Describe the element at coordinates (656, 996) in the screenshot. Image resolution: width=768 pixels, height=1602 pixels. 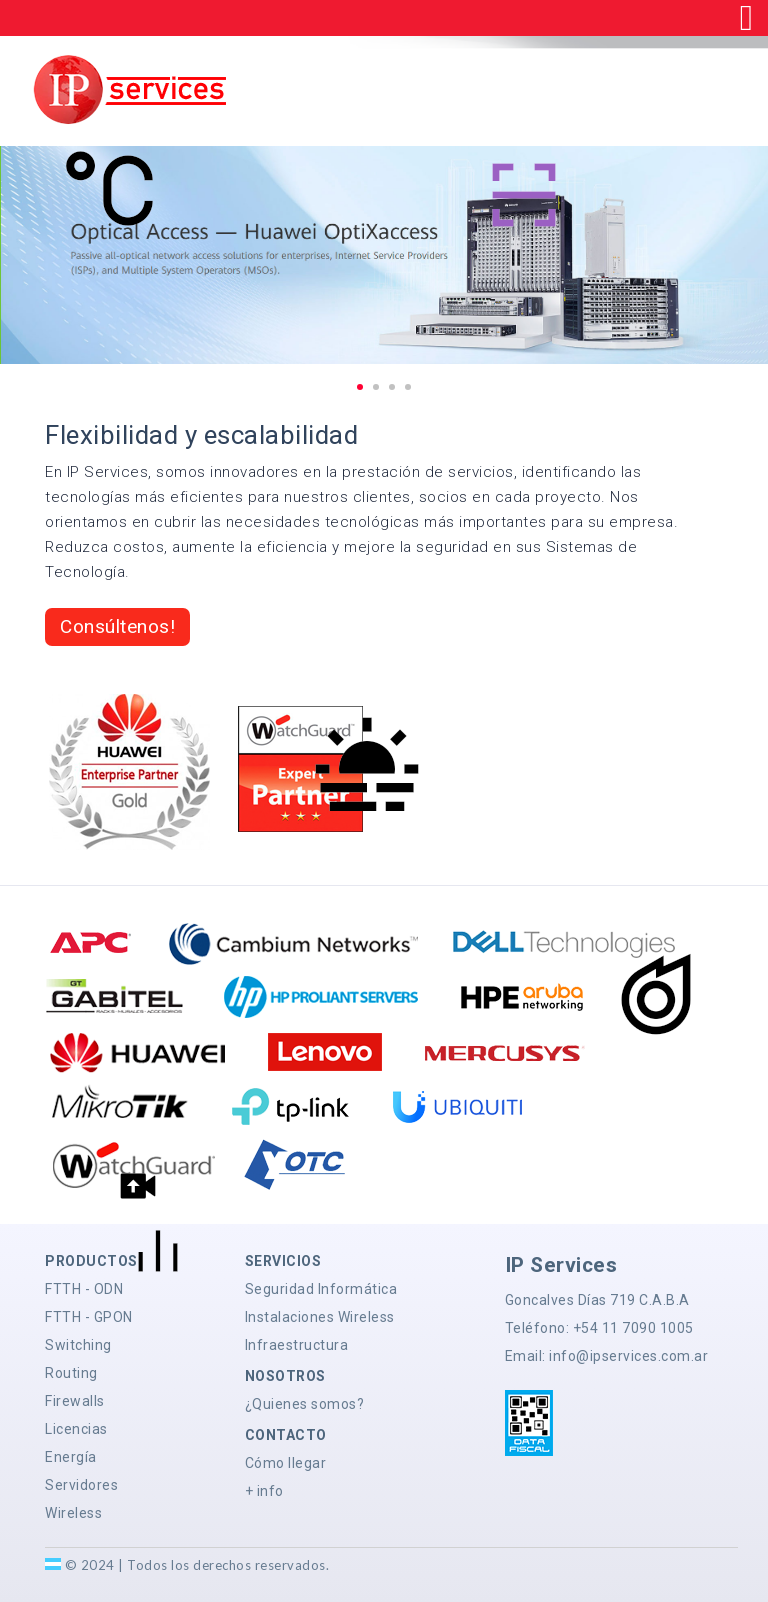
I see `indicates meteor or space weather event` at that location.